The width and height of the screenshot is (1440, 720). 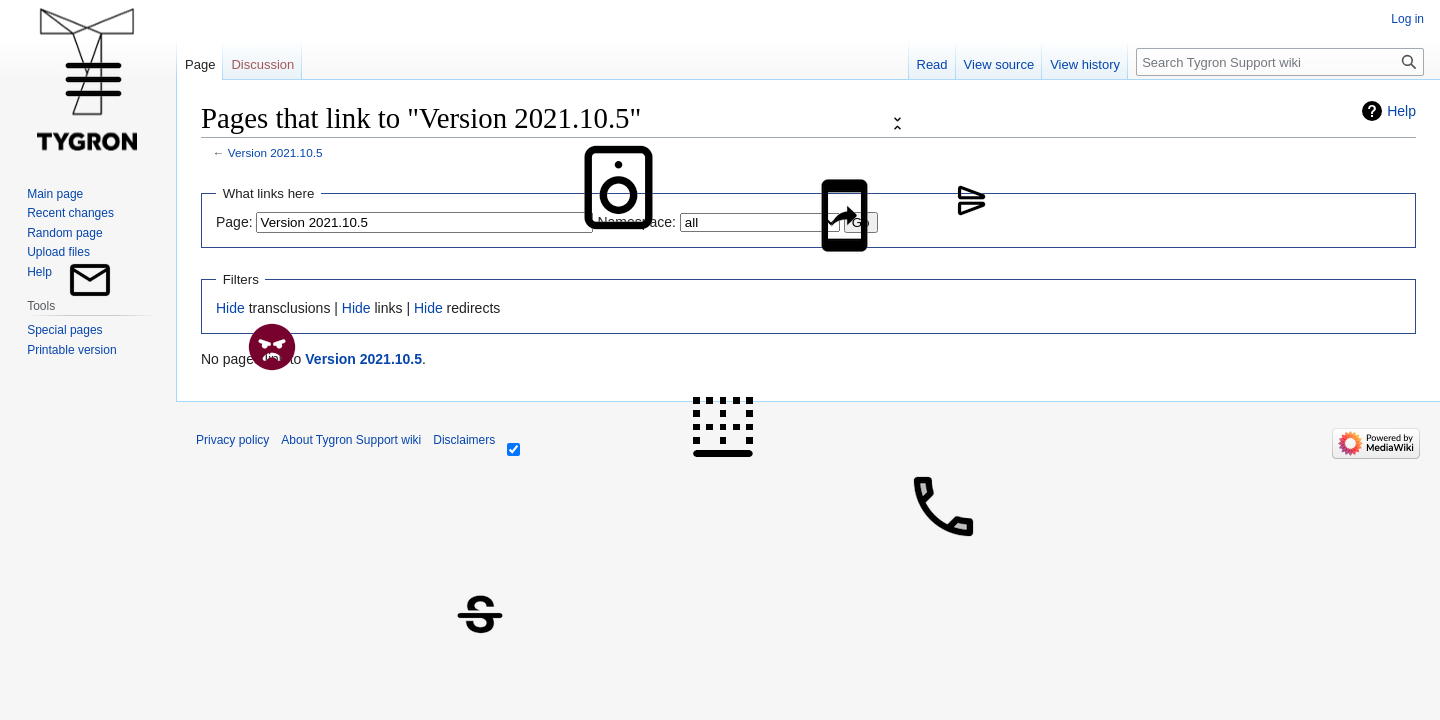 What do you see at coordinates (90, 280) in the screenshot?
I see `view unread emails or messages` at bounding box center [90, 280].